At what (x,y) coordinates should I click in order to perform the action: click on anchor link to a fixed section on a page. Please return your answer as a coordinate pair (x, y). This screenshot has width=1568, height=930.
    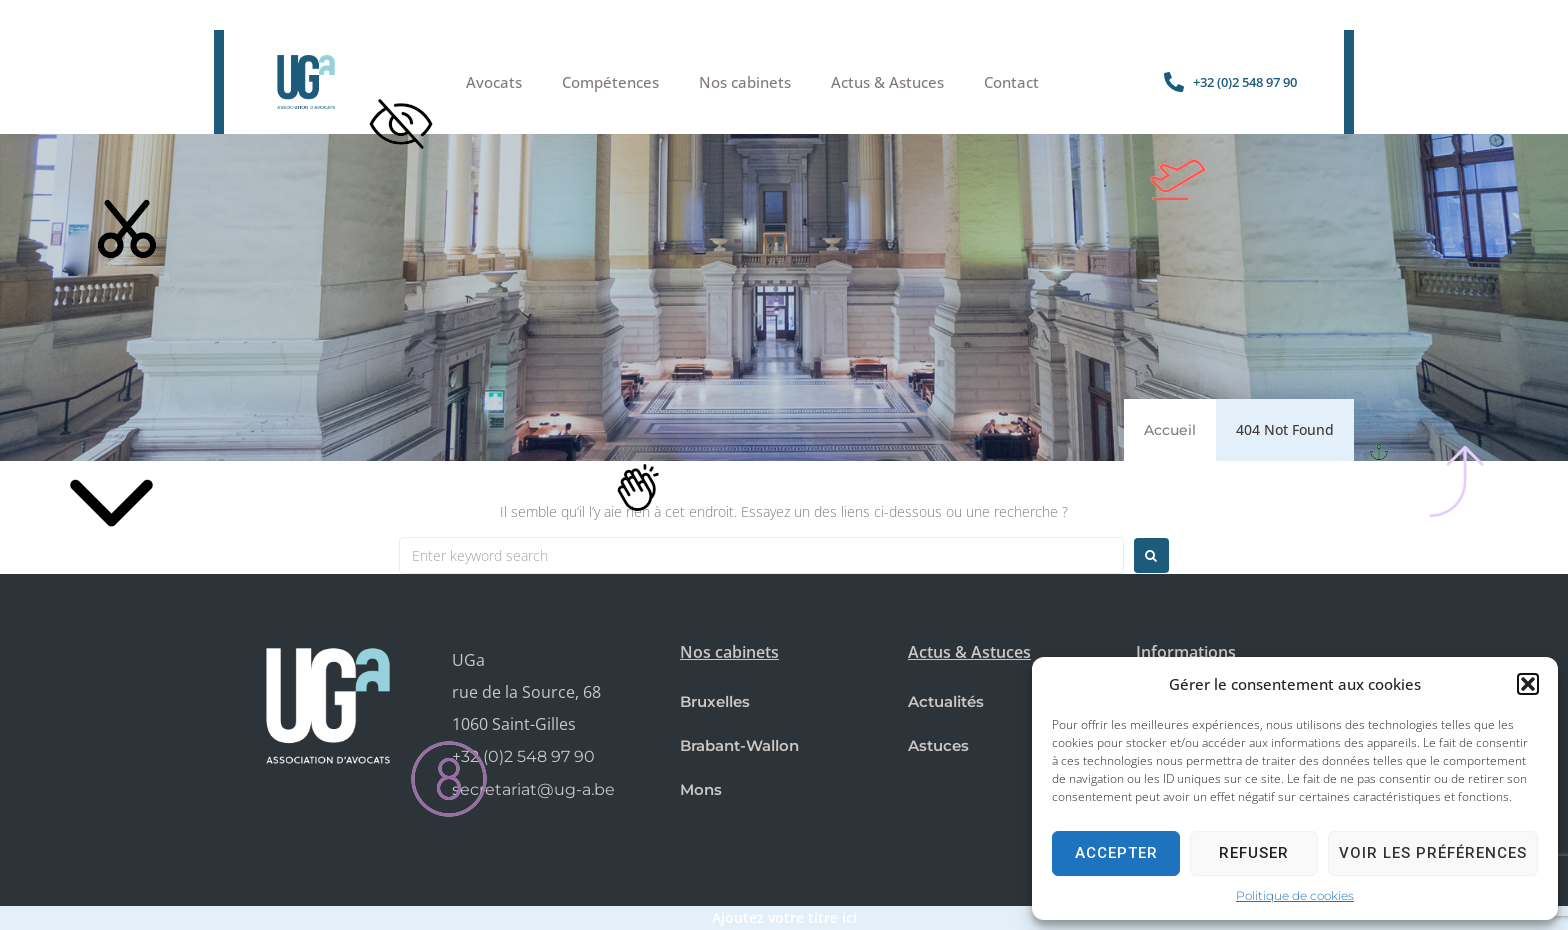
    Looking at the image, I should click on (1379, 452).